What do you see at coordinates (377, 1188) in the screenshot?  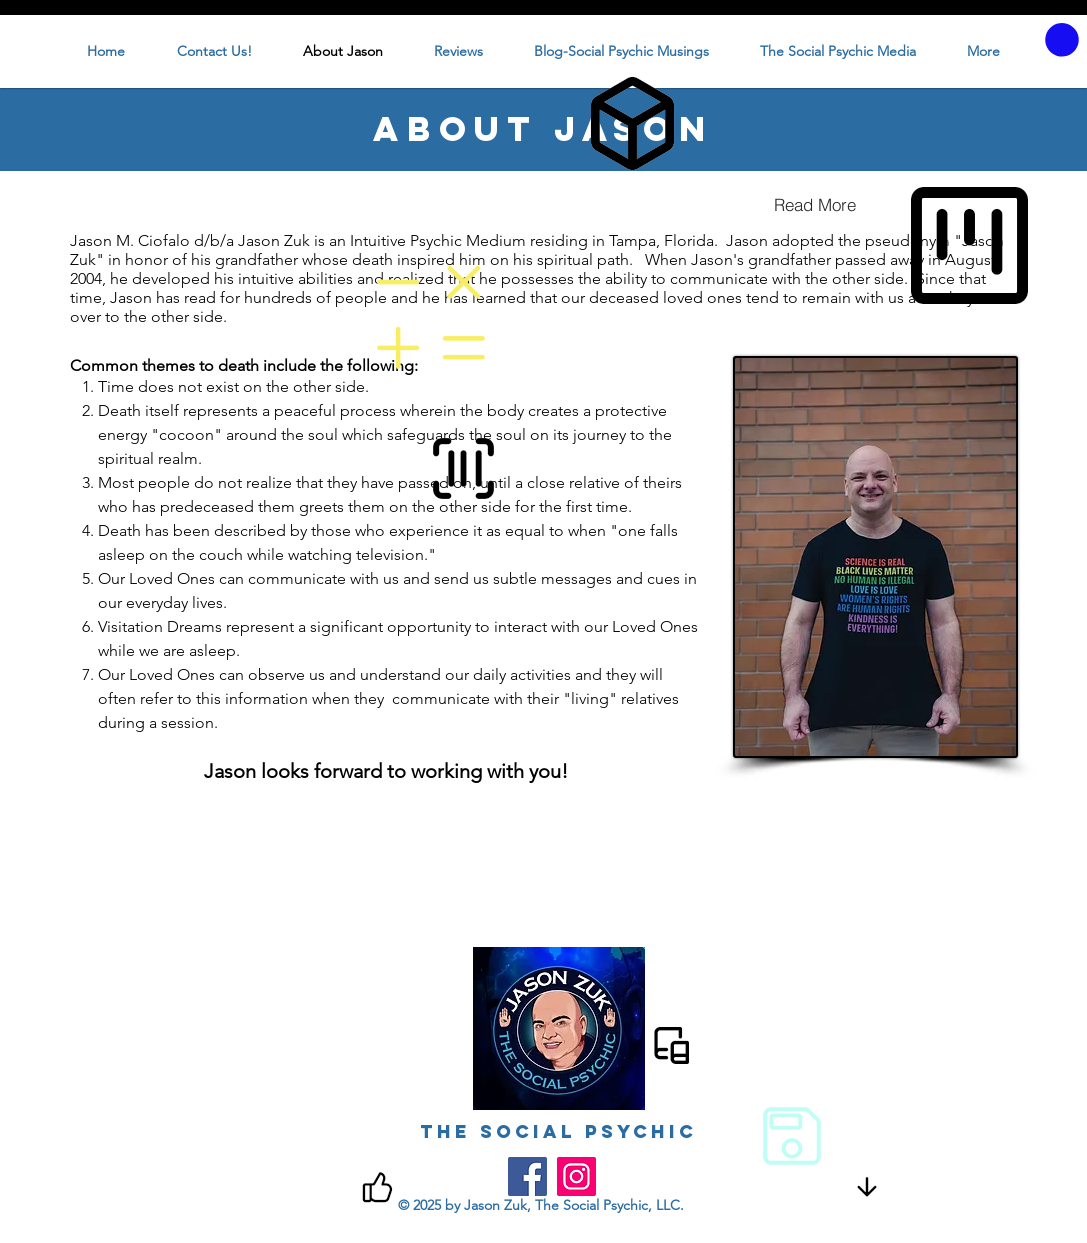 I see `like or upvote content` at bounding box center [377, 1188].